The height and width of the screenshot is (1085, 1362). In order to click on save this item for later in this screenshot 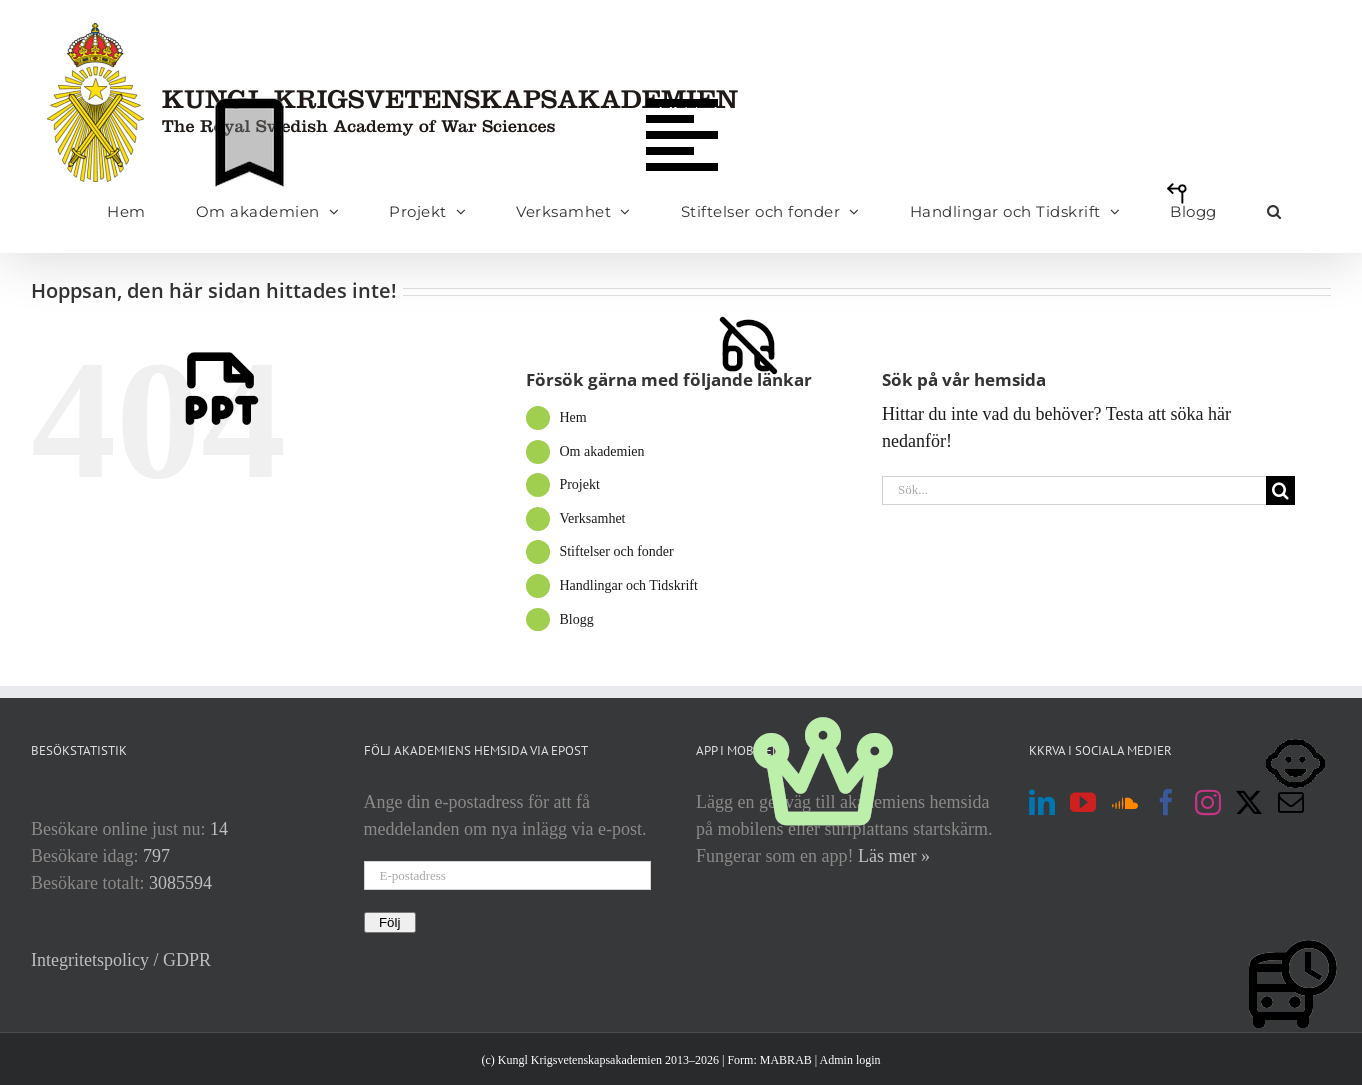, I will do `click(249, 142)`.